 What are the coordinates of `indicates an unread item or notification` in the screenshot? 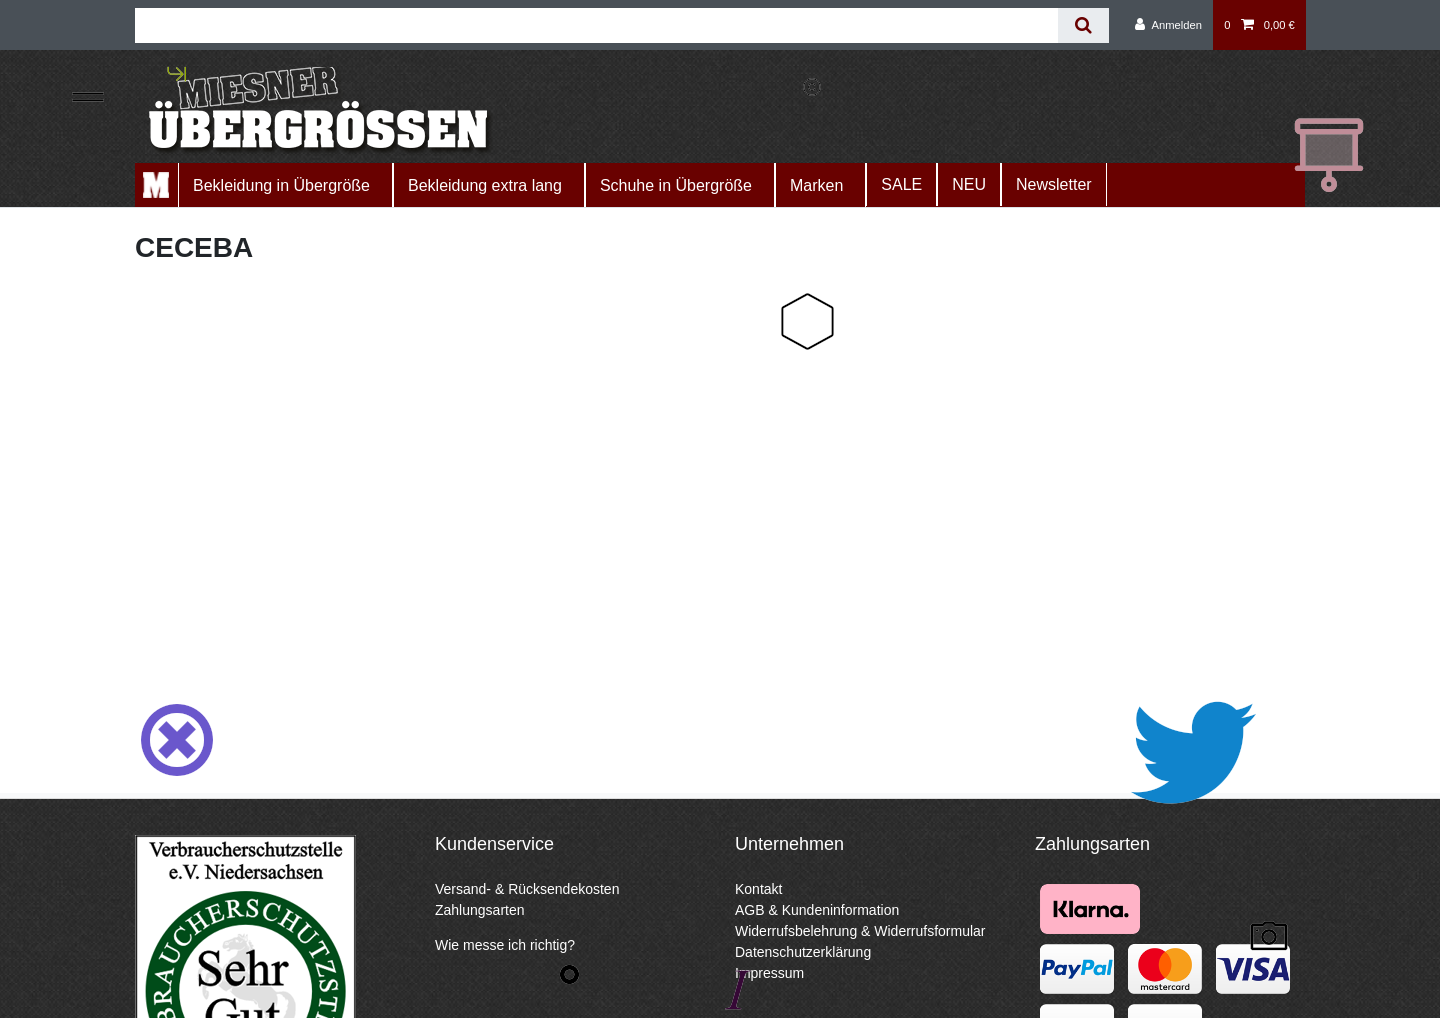 It's located at (569, 974).